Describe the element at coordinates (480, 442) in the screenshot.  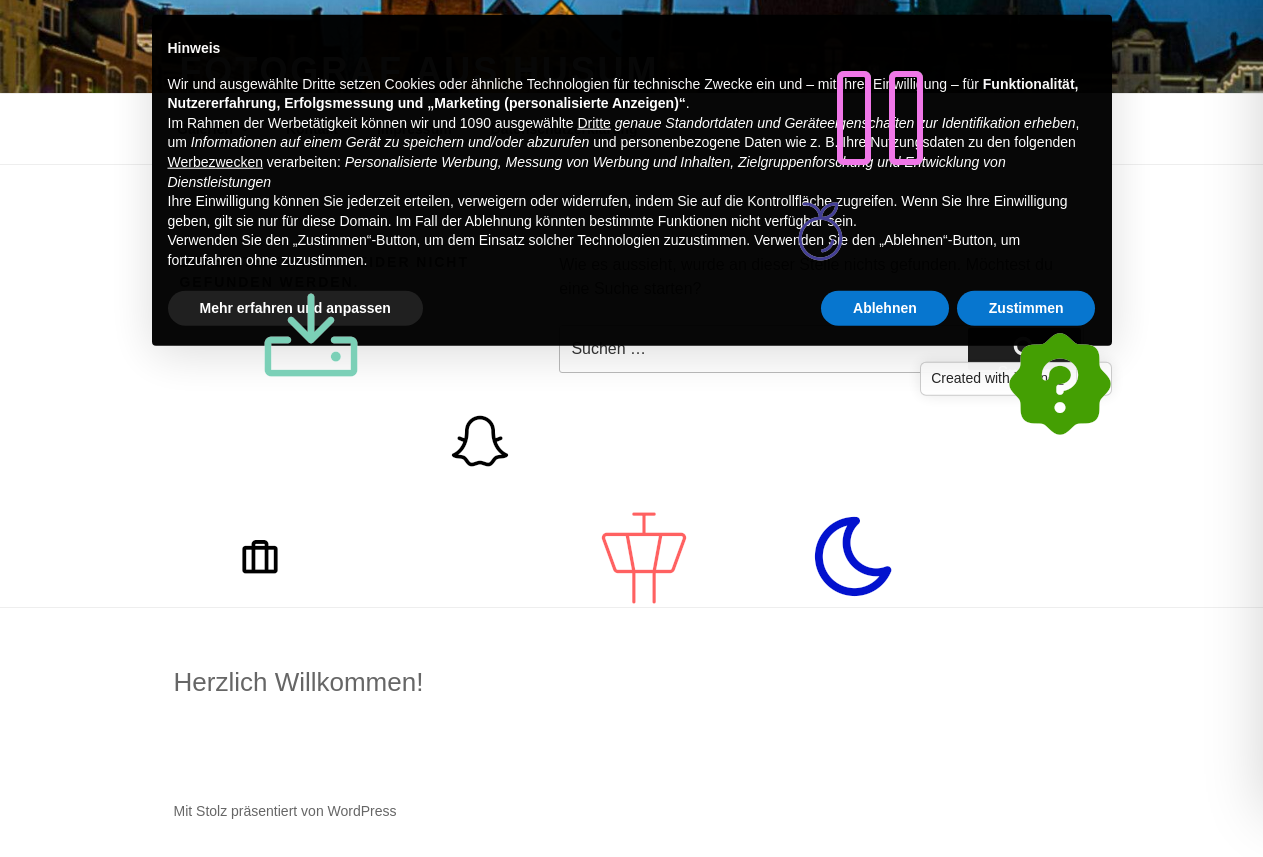
I see `open Snapchat app` at that location.